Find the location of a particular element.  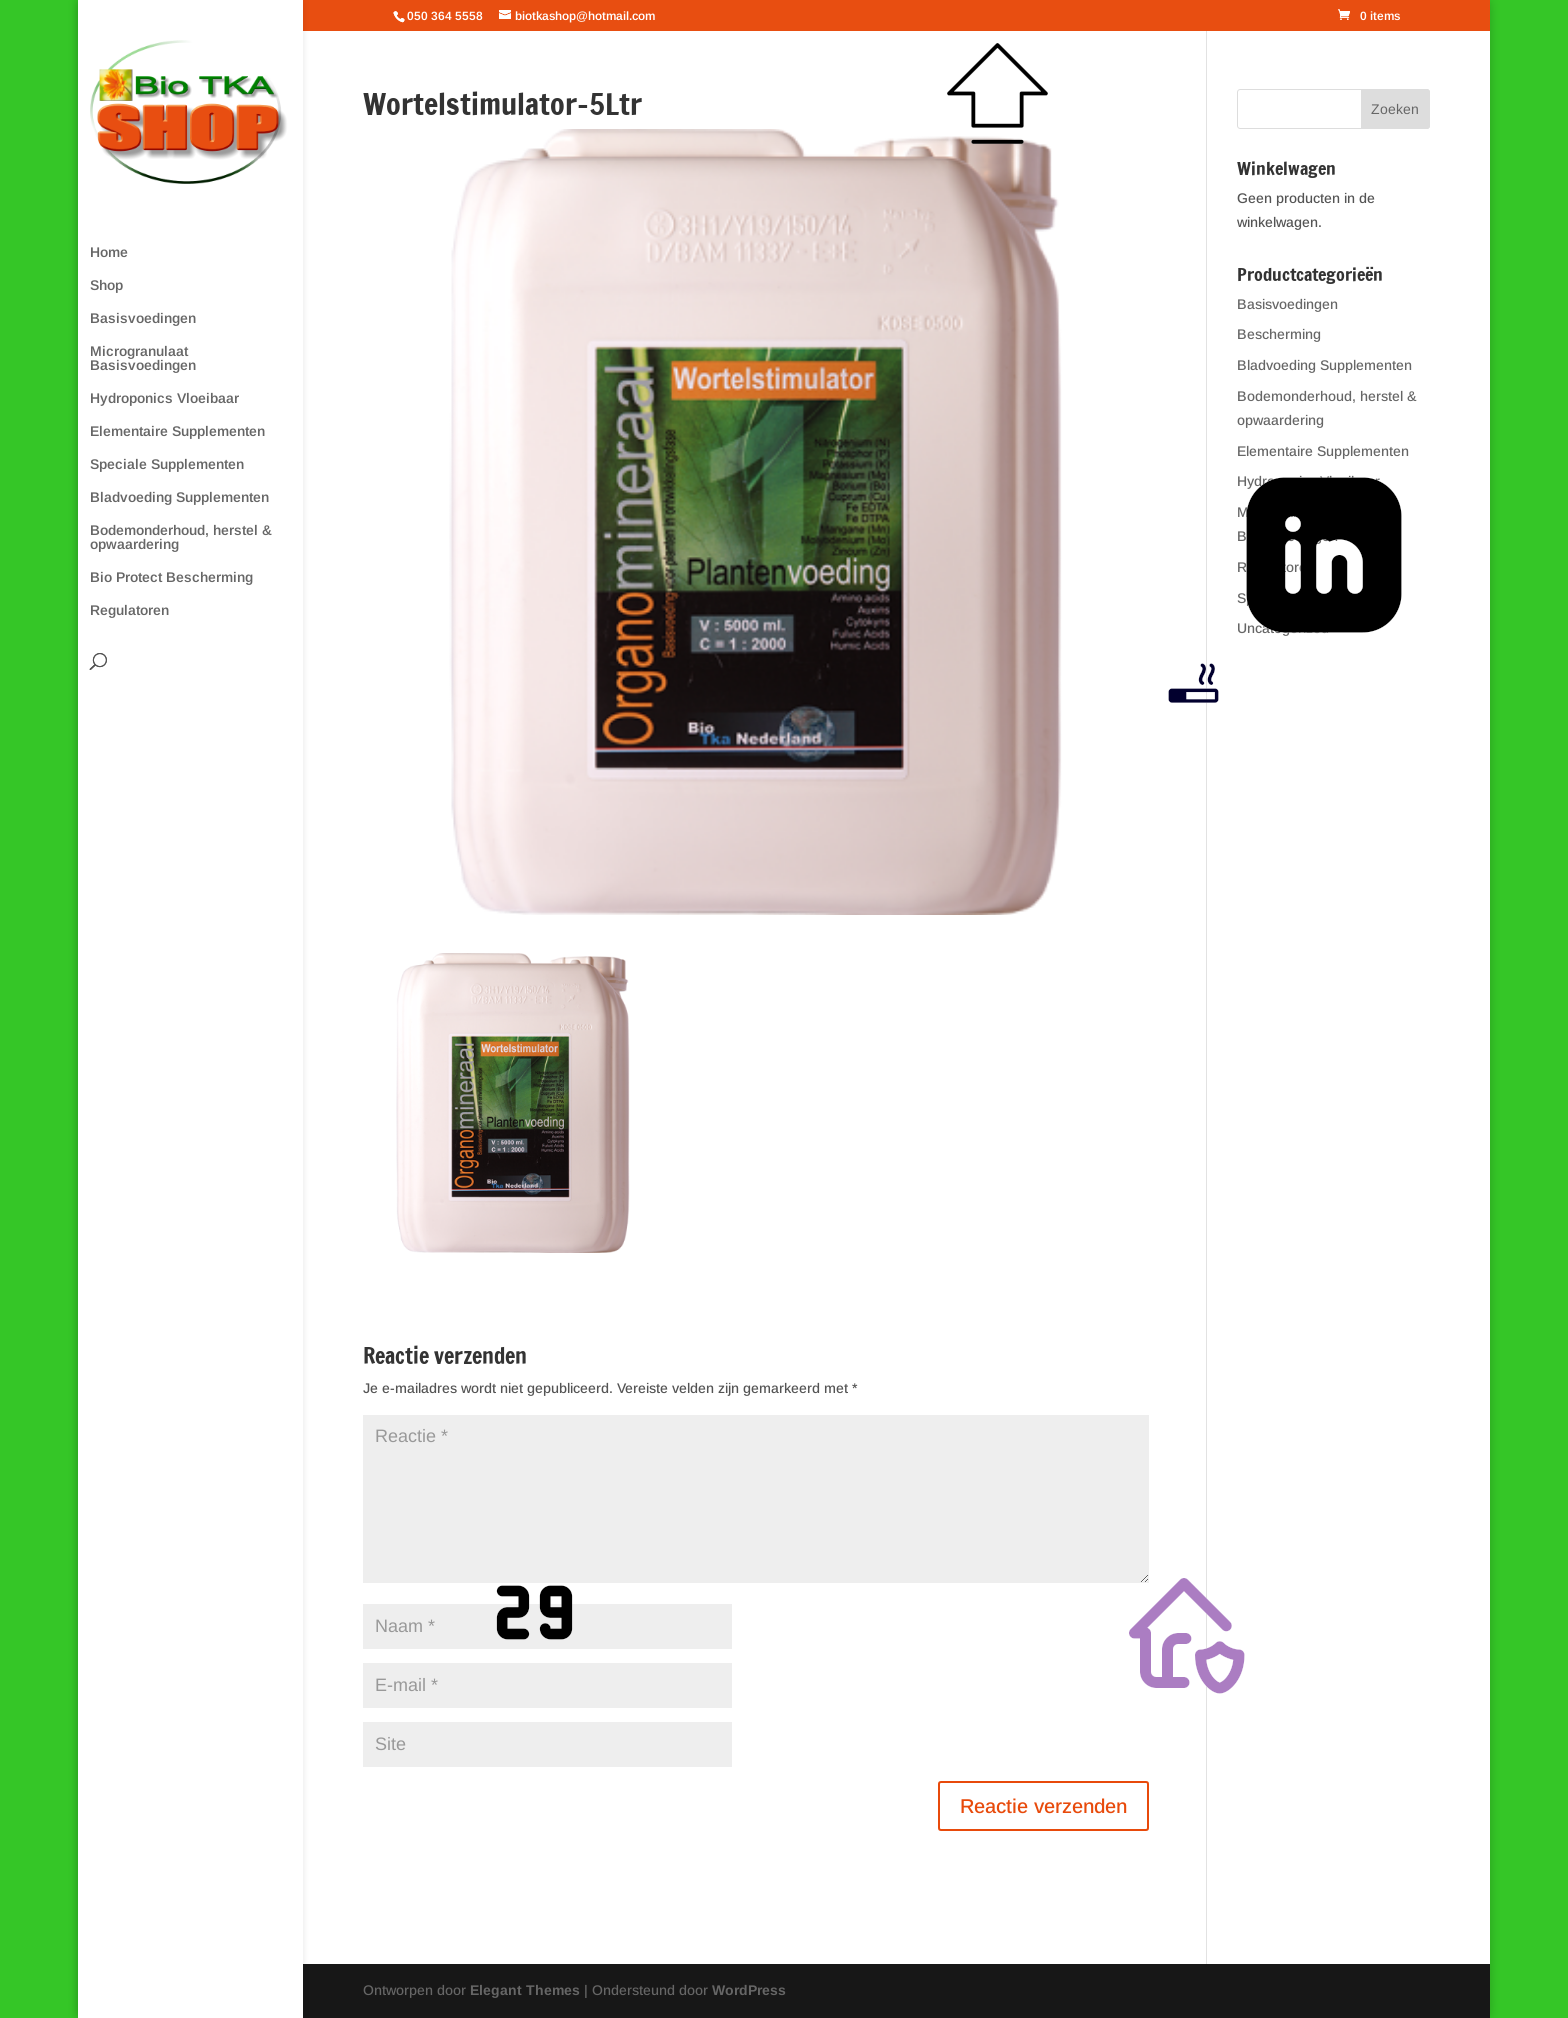

home security settings is located at coordinates (1184, 1633).